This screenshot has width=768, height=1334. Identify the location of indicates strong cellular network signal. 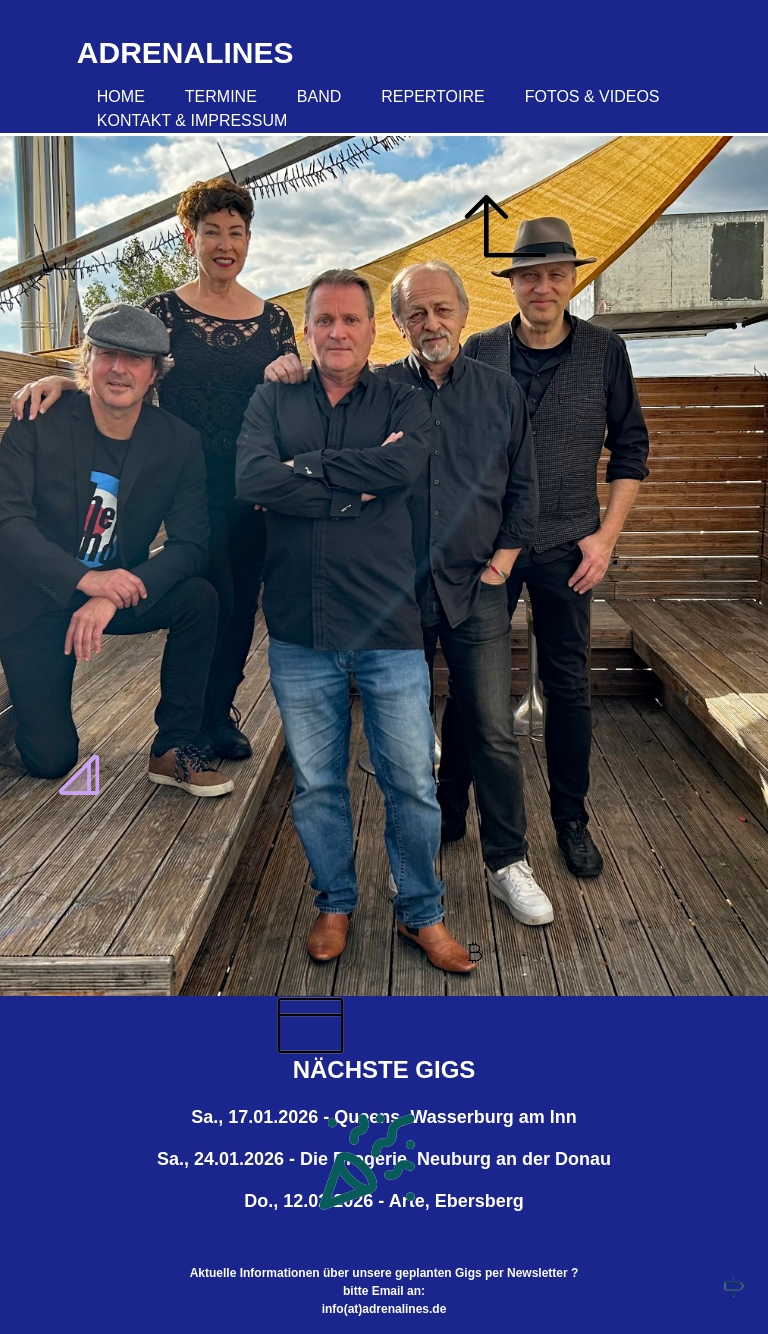
(82, 776).